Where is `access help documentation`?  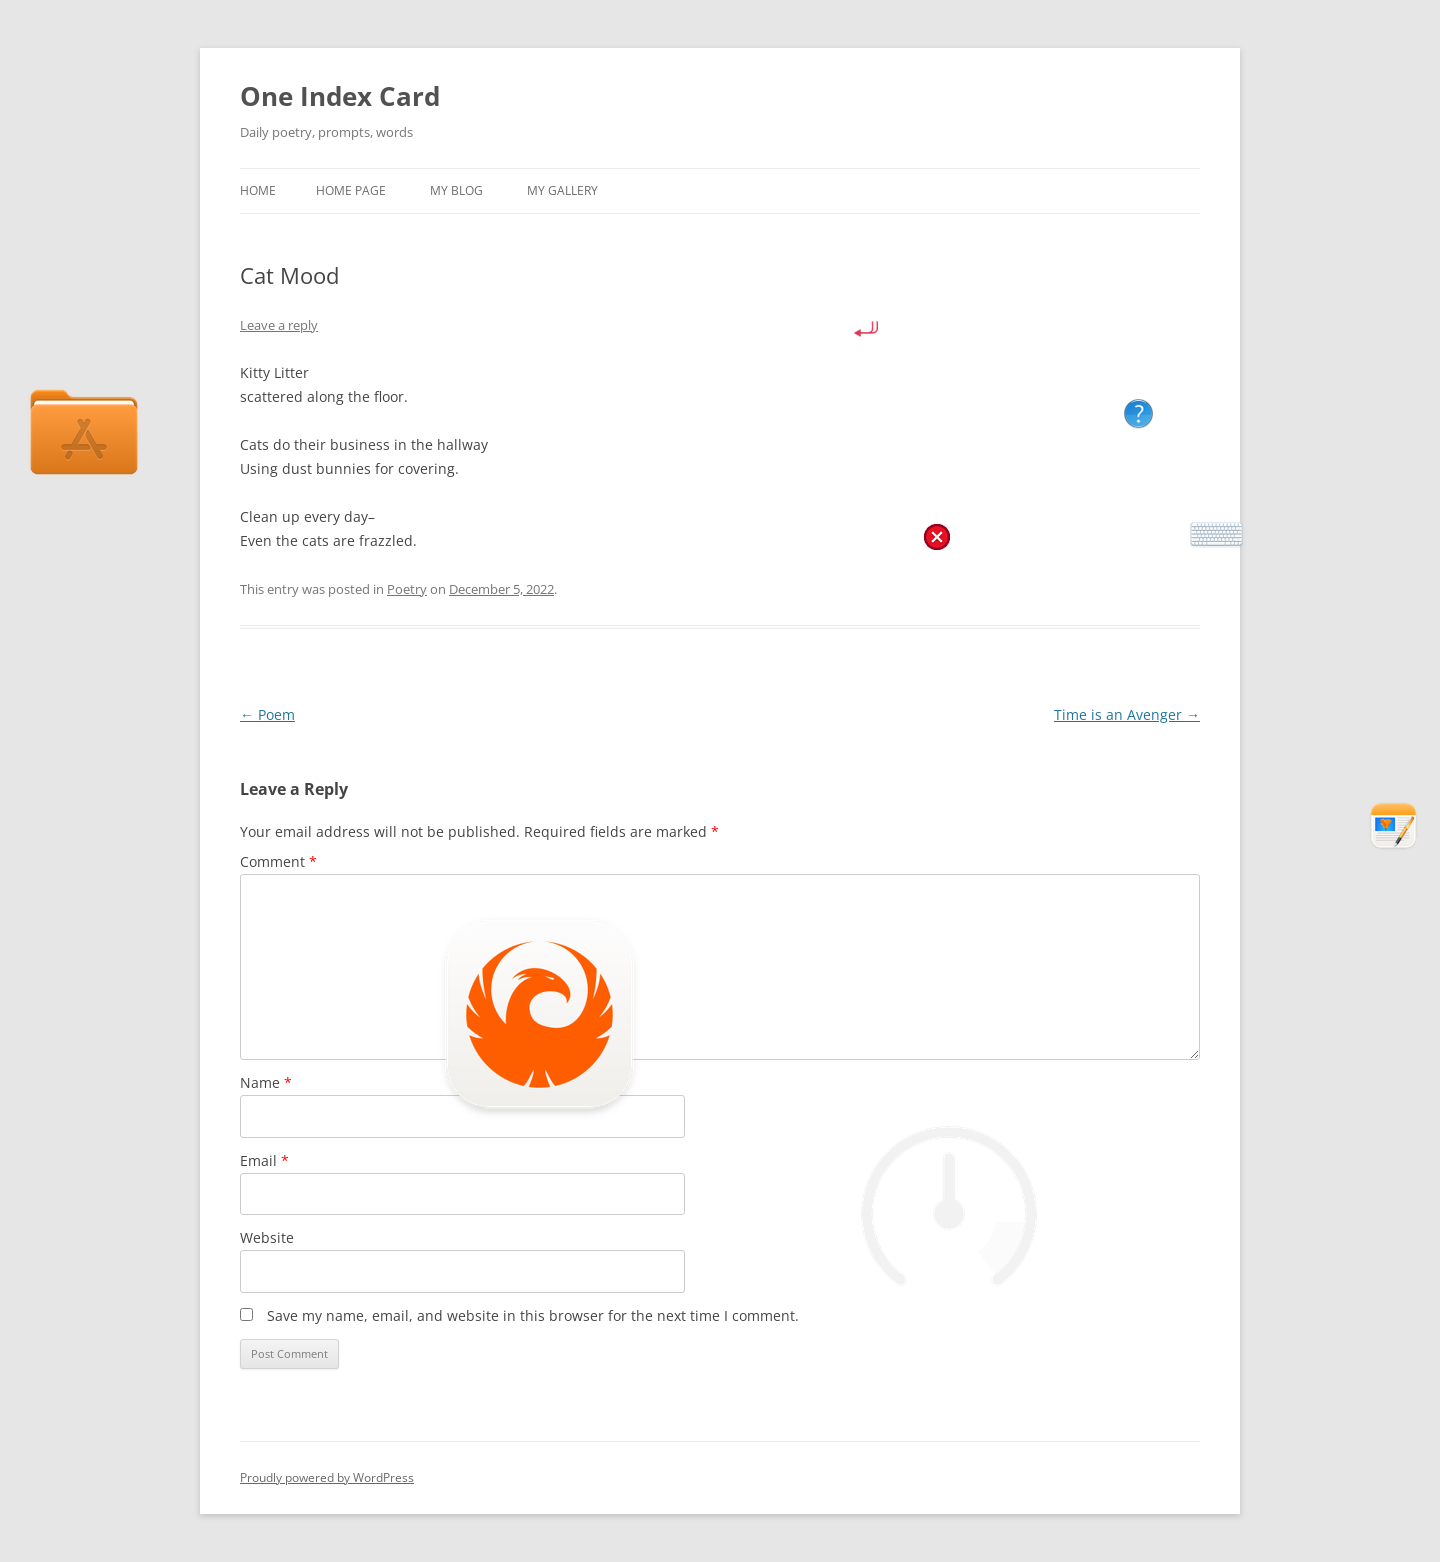
access help documentation is located at coordinates (1138, 413).